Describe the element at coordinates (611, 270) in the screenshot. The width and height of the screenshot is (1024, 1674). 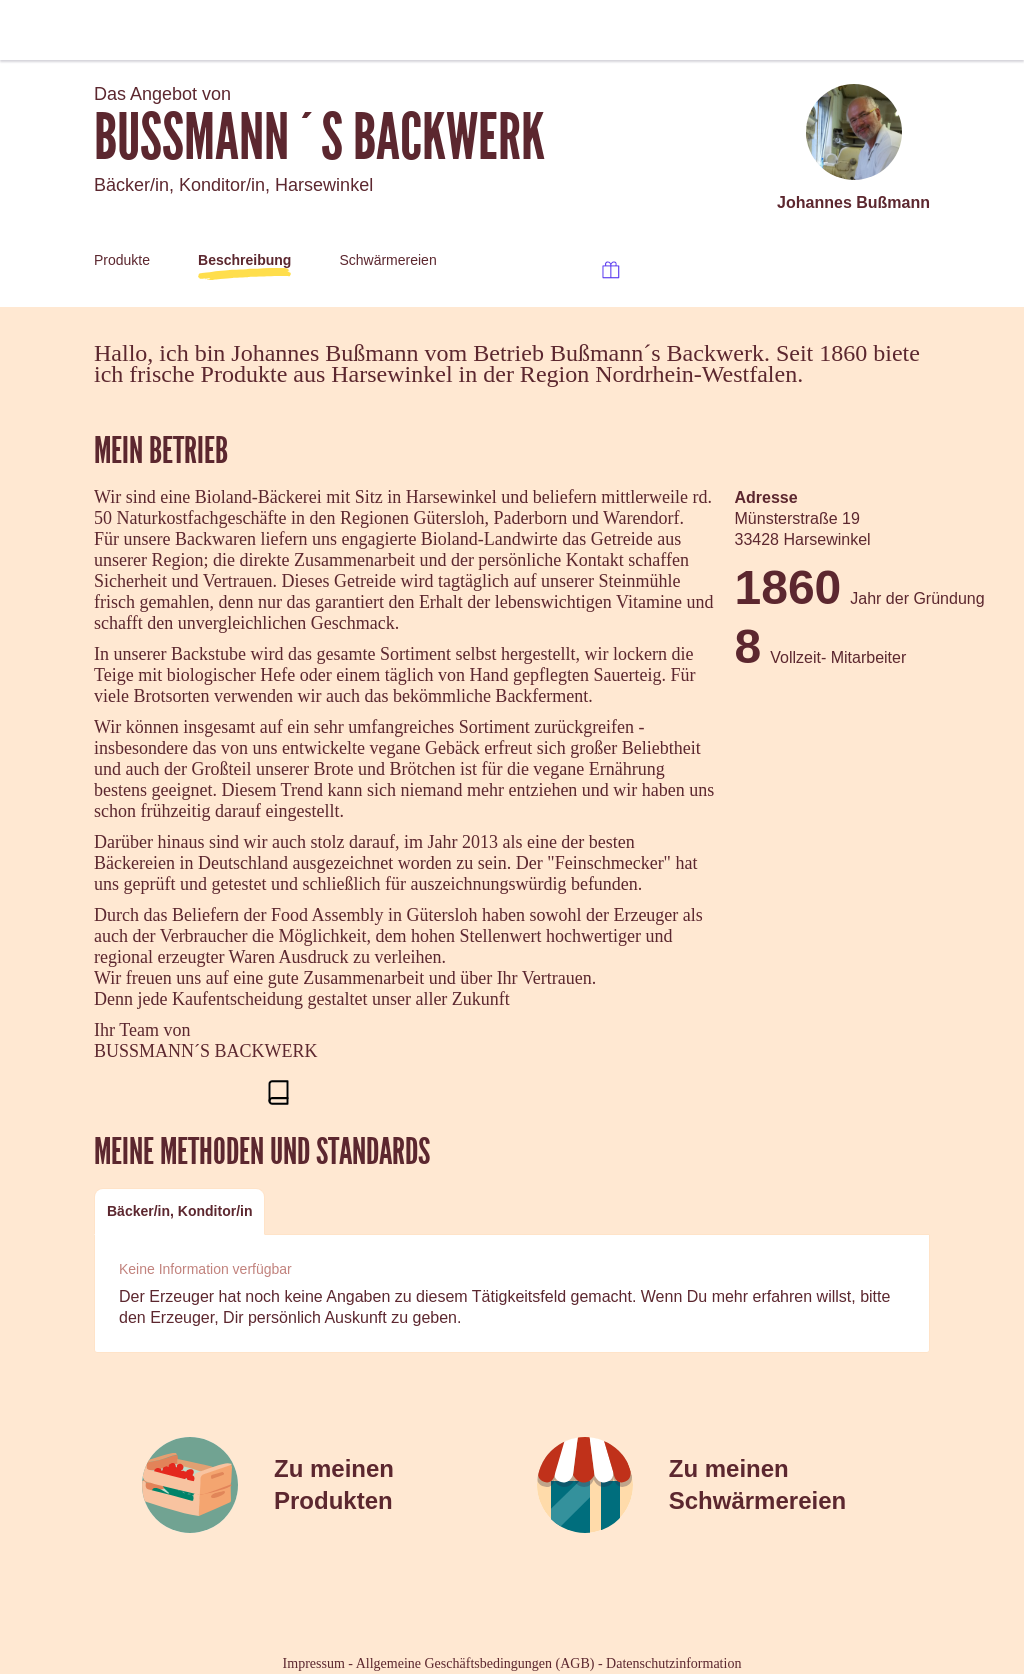
I see `access gifts or rewards` at that location.